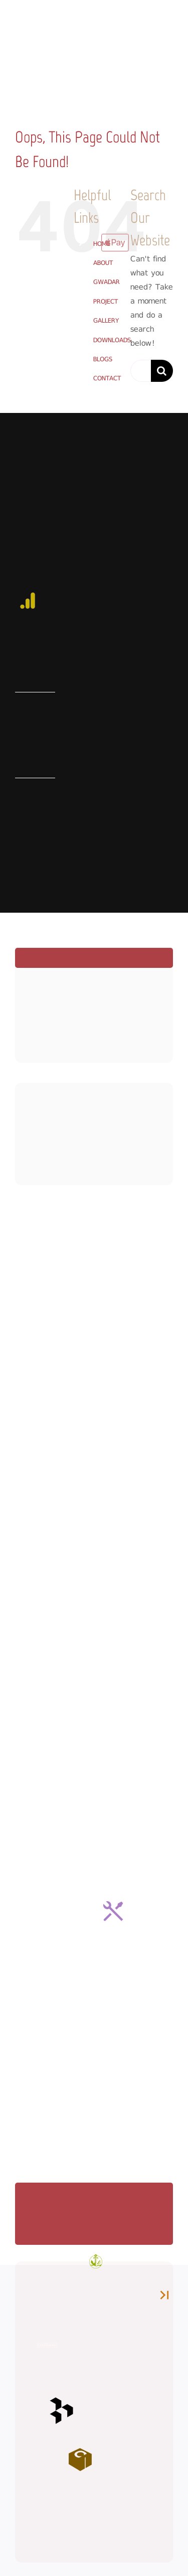 This screenshot has width=188, height=2576. Describe the element at coordinates (113, 1911) in the screenshot. I see `access settings and configuration options` at that location.